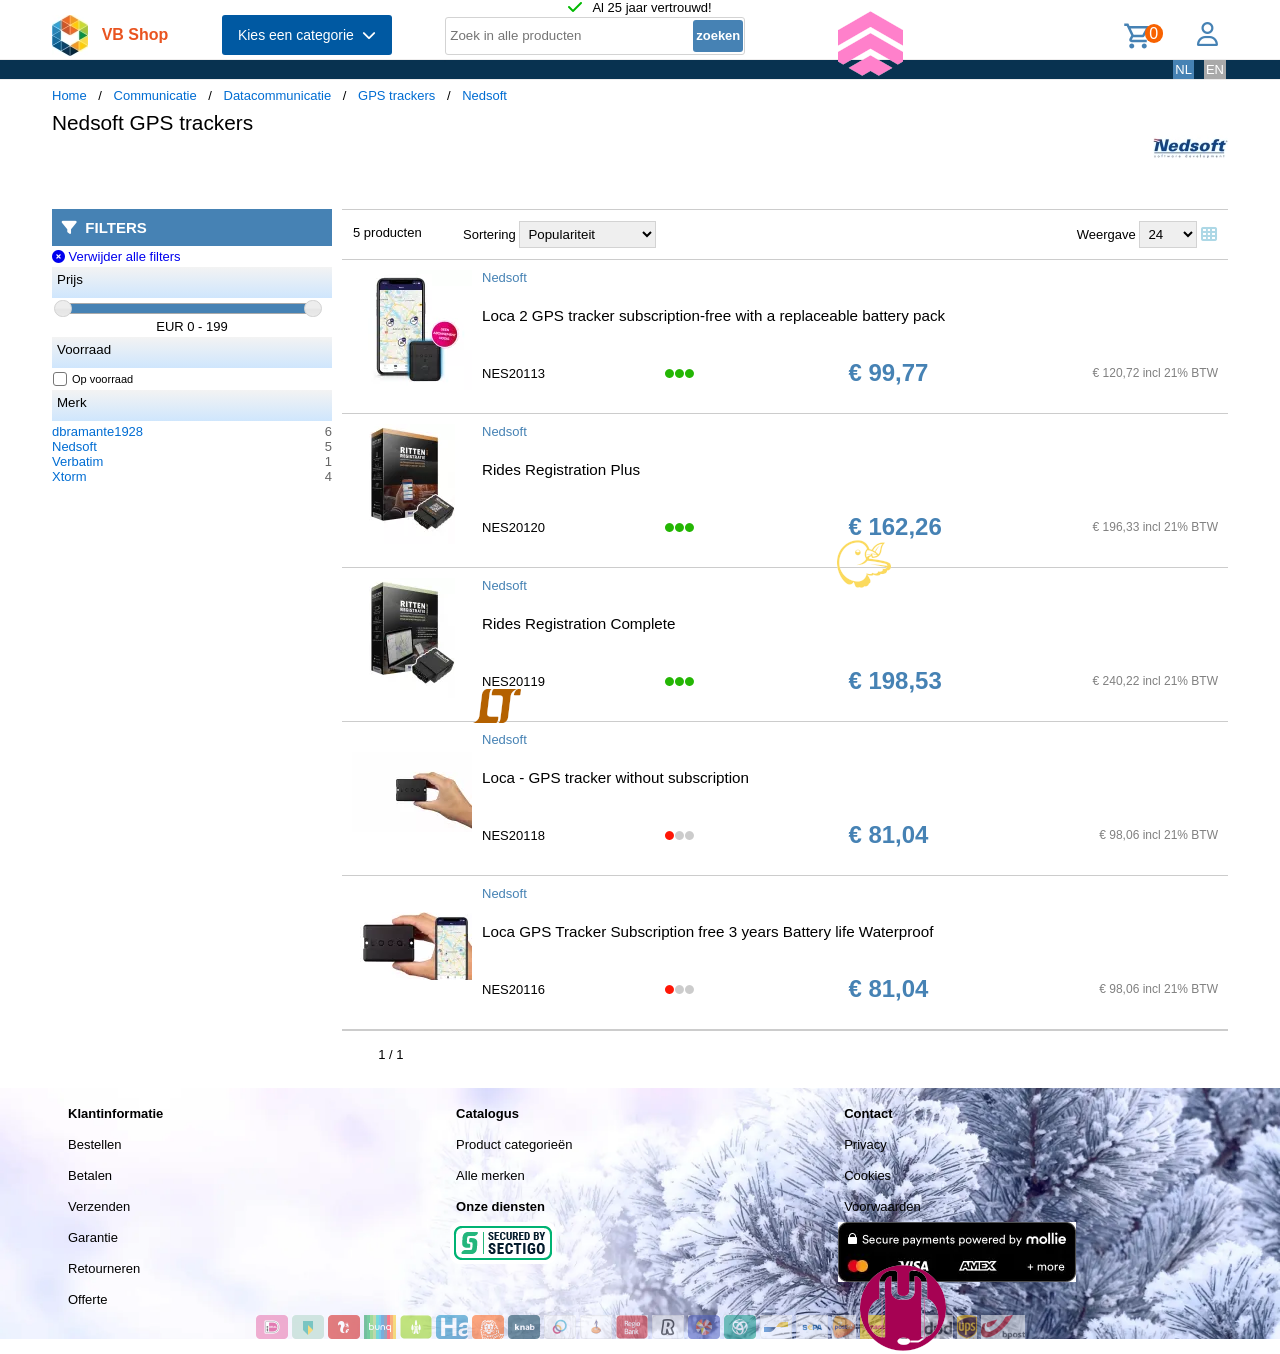 The height and width of the screenshot is (1354, 1280). What do you see at coordinates (903, 1308) in the screenshot?
I see `open mumble voice chat application` at bounding box center [903, 1308].